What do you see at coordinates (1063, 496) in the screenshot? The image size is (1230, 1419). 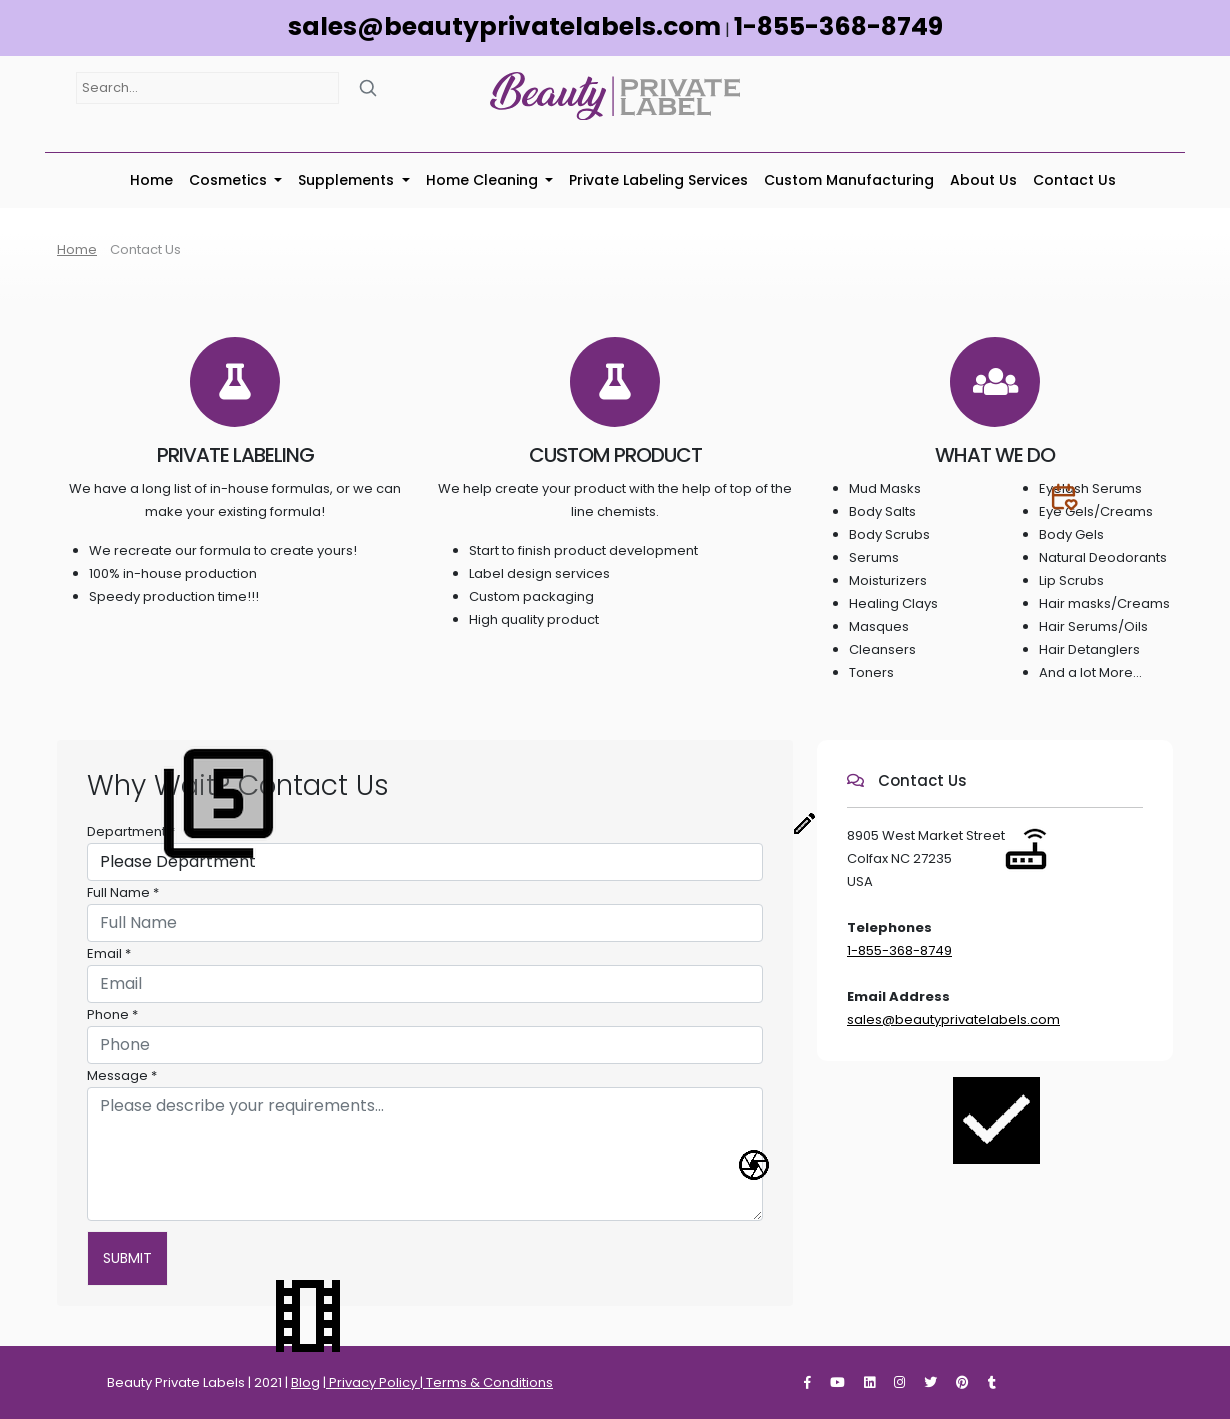 I see `view favorite or loved events` at bounding box center [1063, 496].